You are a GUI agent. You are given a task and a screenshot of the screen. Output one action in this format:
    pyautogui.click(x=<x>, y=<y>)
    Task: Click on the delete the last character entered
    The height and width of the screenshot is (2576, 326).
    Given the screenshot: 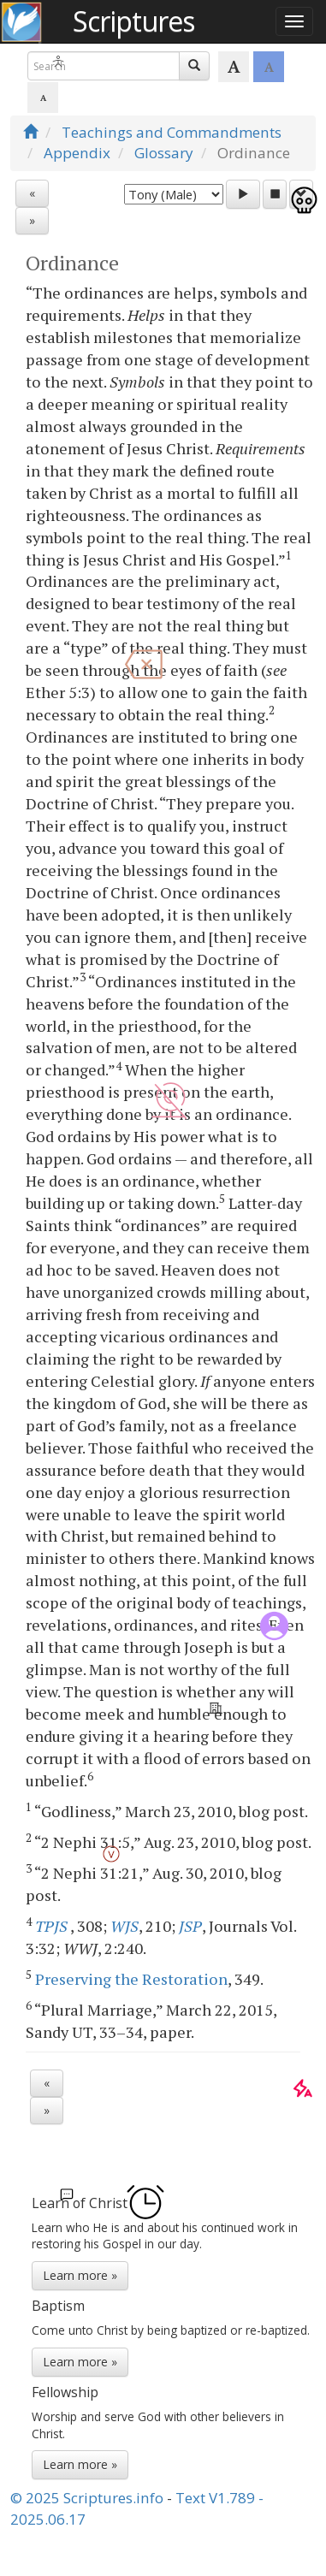 What is the action you would take?
    pyautogui.click(x=145, y=664)
    